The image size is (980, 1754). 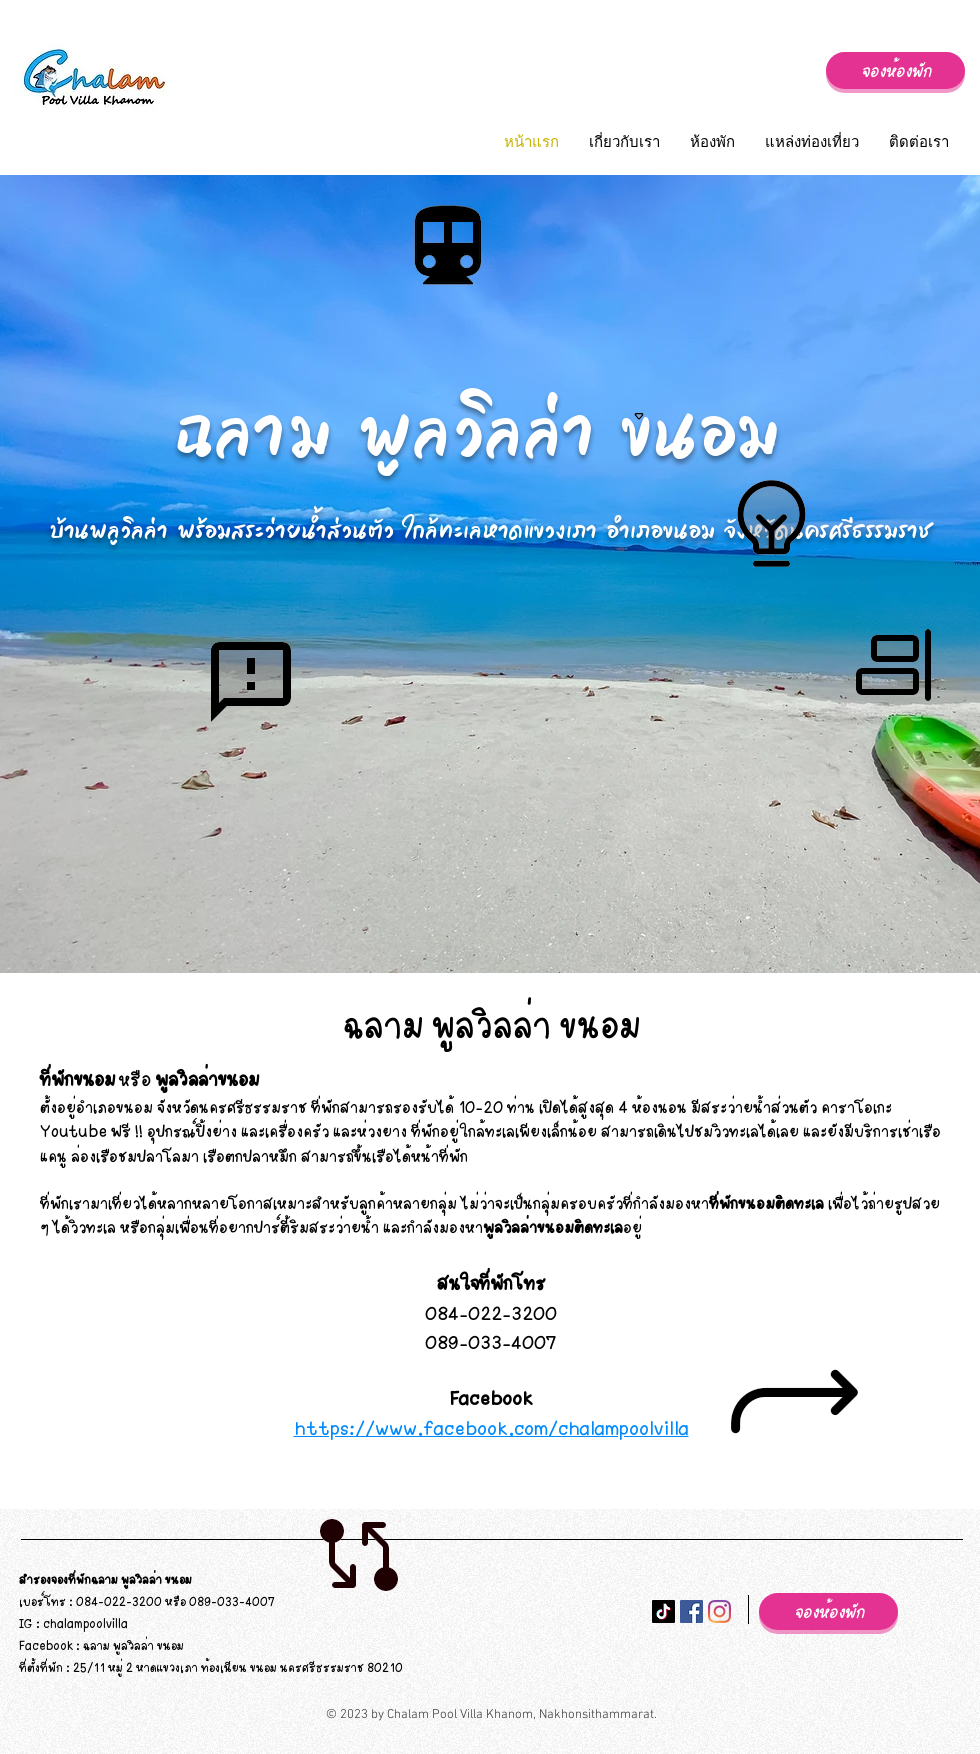 What do you see at coordinates (771, 523) in the screenshot?
I see `toggle idea or inspiration mode` at bounding box center [771, 523].